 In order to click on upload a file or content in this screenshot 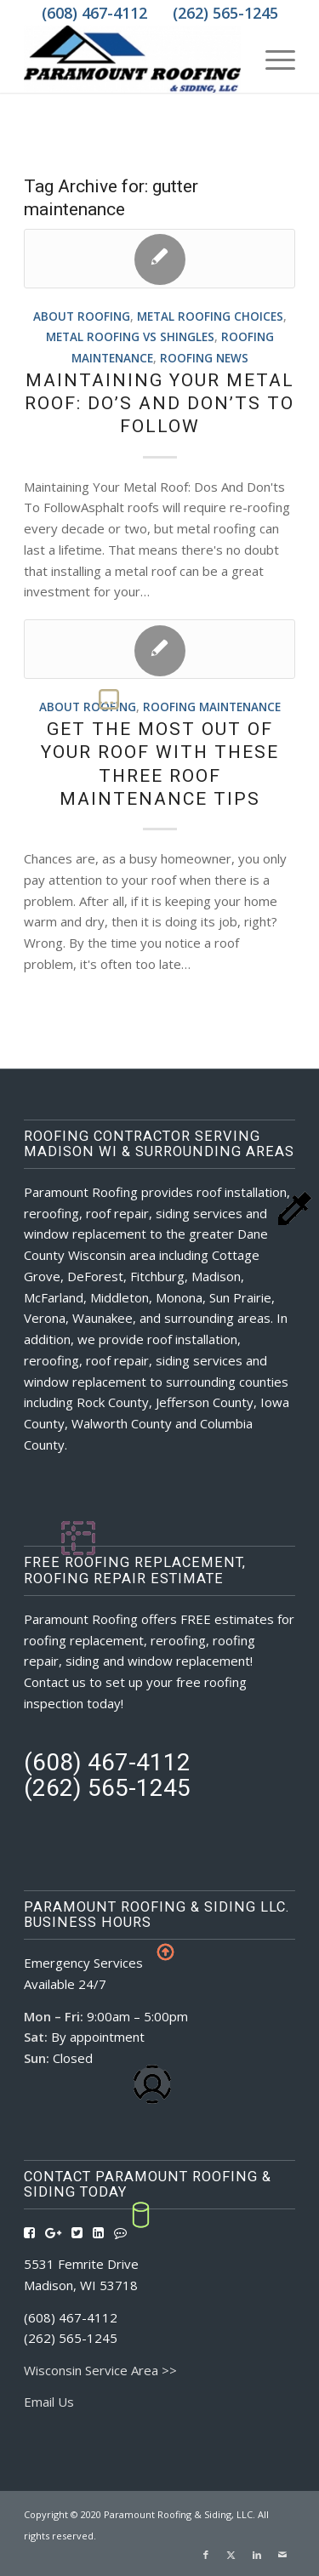, I will do `click(165, 1952)`.